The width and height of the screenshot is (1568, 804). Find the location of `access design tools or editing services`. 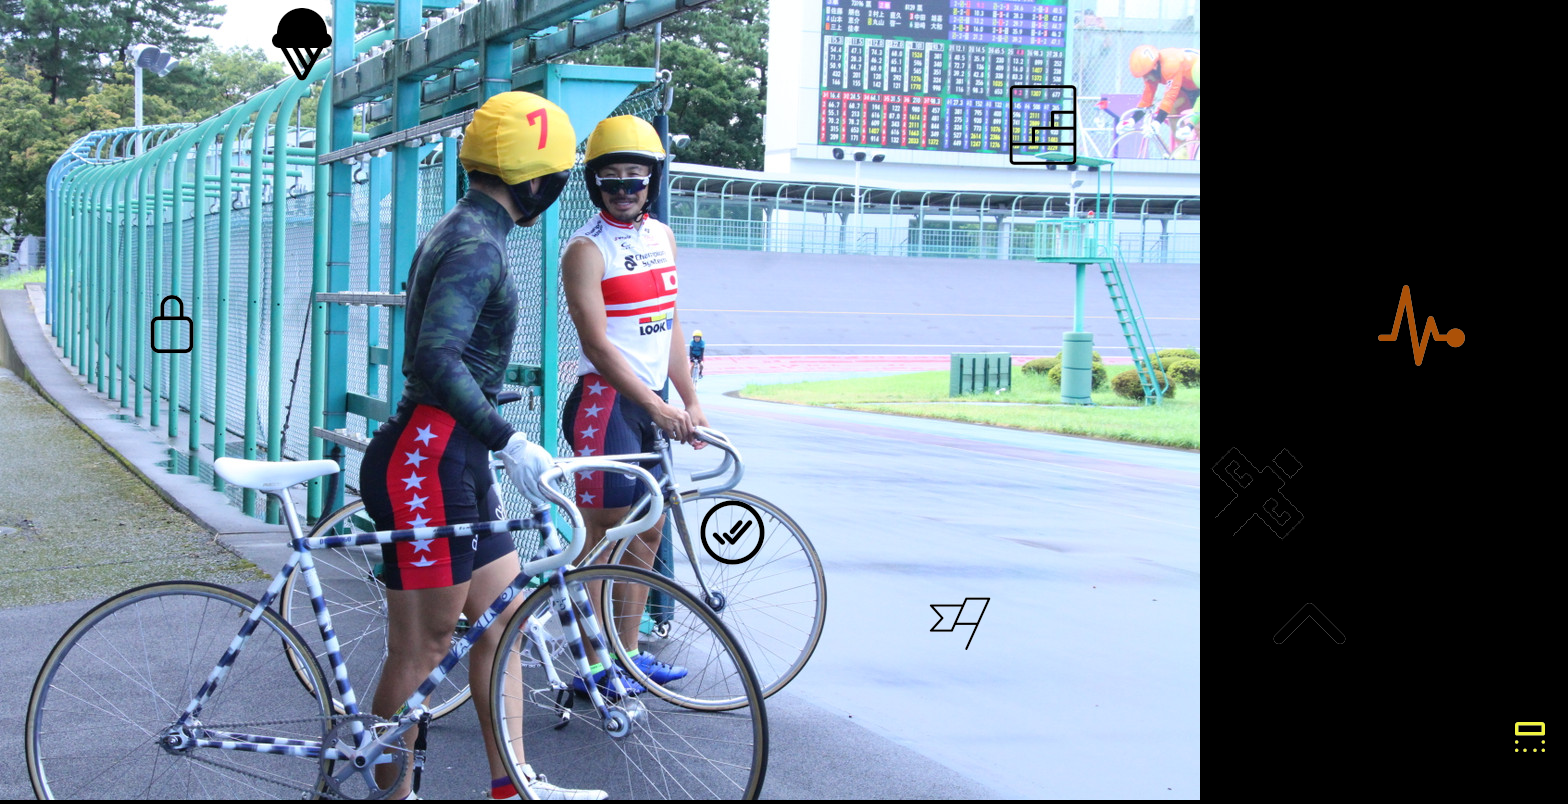

access design tools or editing services is located at coordinates (1258, 493).